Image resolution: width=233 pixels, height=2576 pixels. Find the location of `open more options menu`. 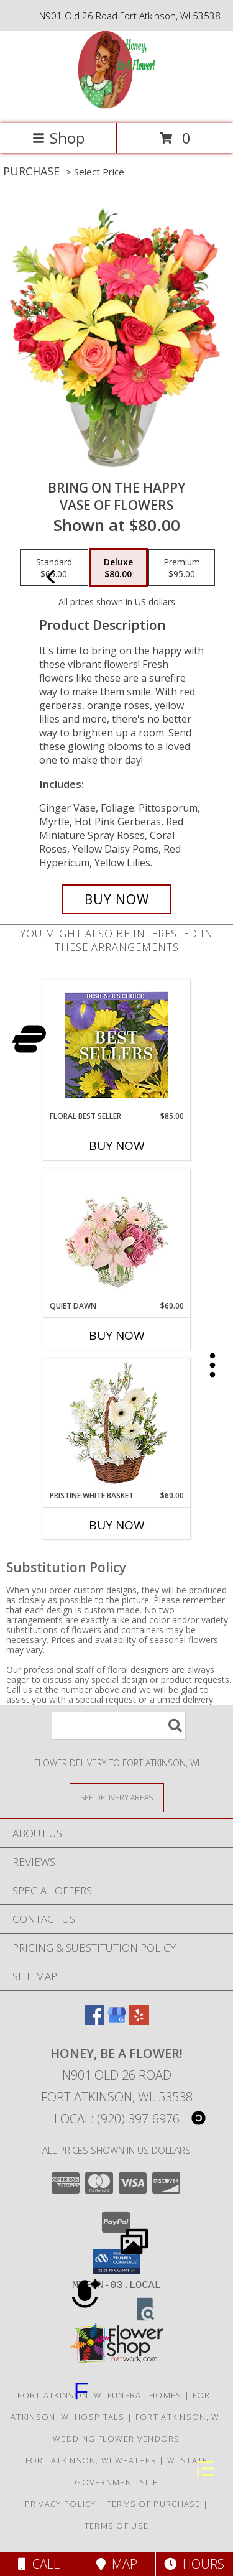

open more options menu is located at coordinates (212, 1365).